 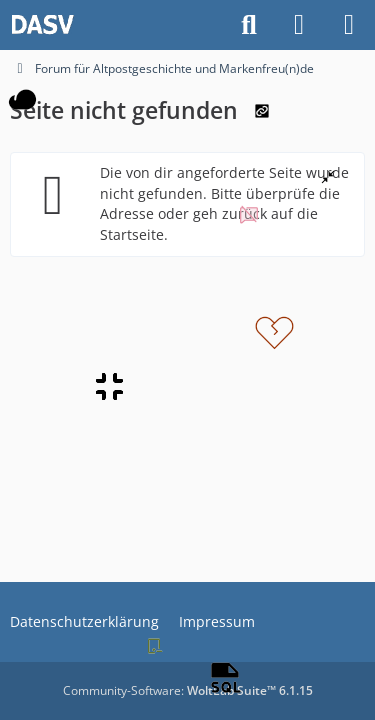 I want to click on mute or disable chat notifications, so click(x=249, y=214).